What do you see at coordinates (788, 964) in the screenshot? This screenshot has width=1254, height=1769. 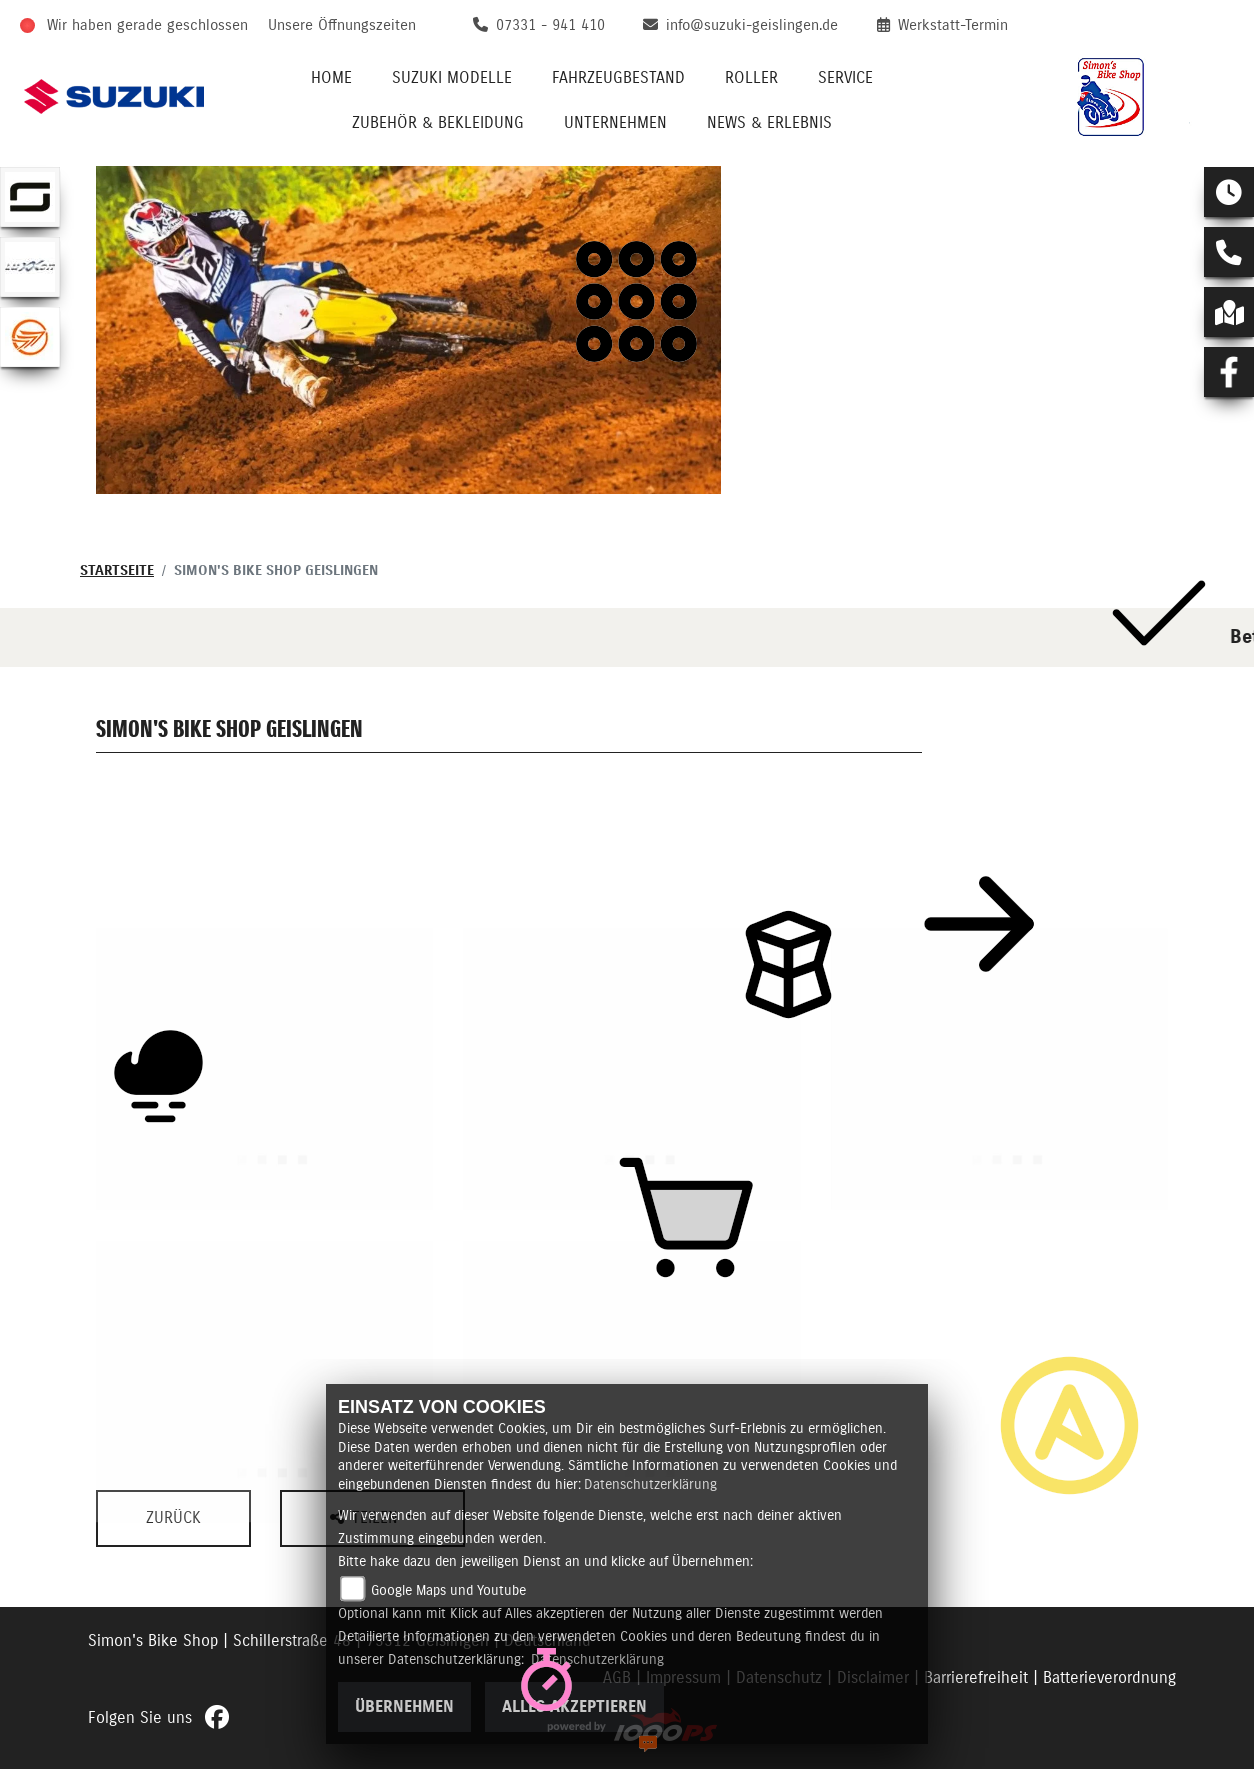 I see `view 3D object or model` at bounding box center [788, 964].